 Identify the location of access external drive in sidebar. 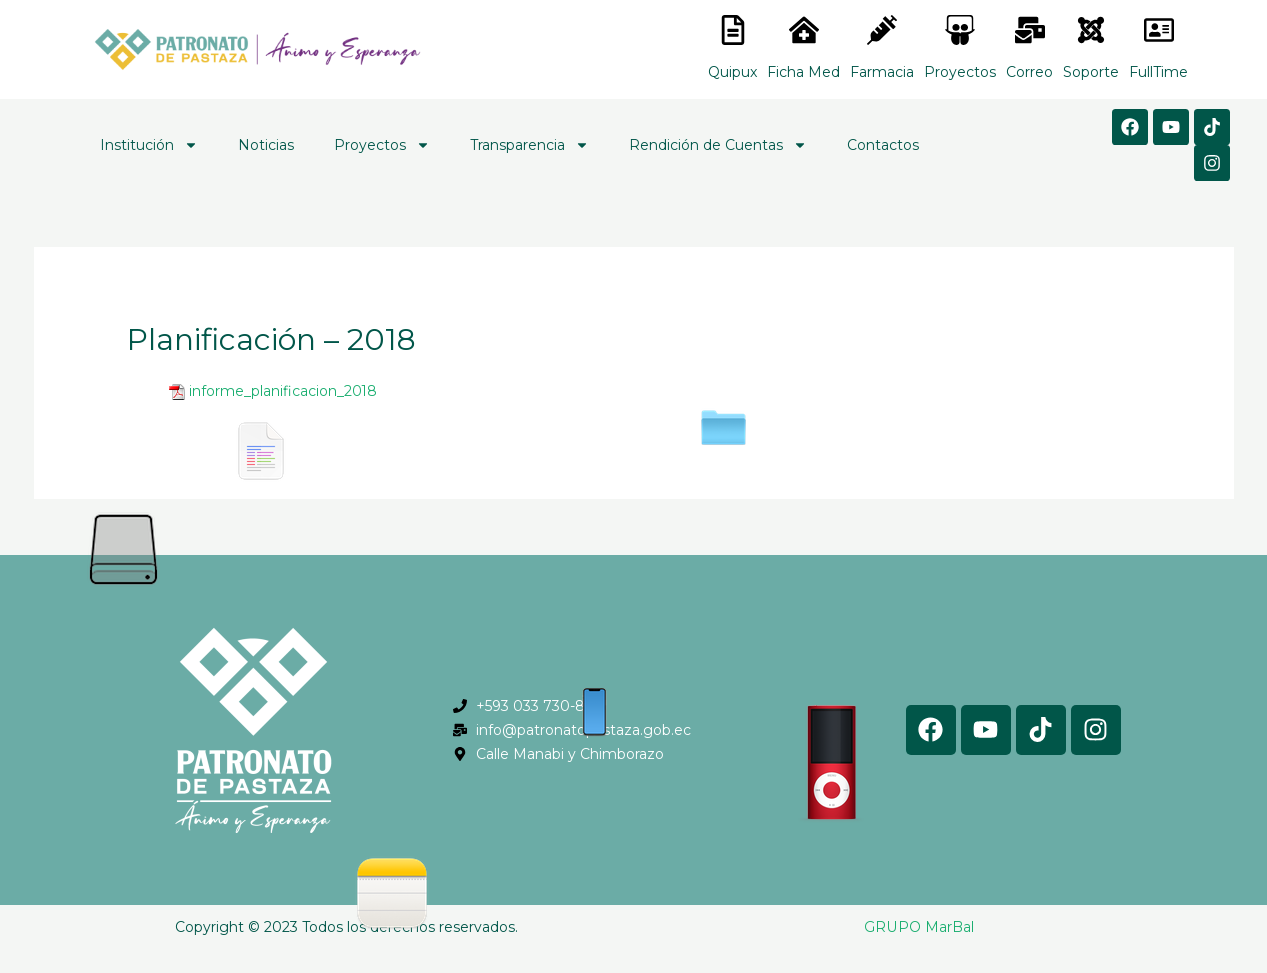
(123, 549).